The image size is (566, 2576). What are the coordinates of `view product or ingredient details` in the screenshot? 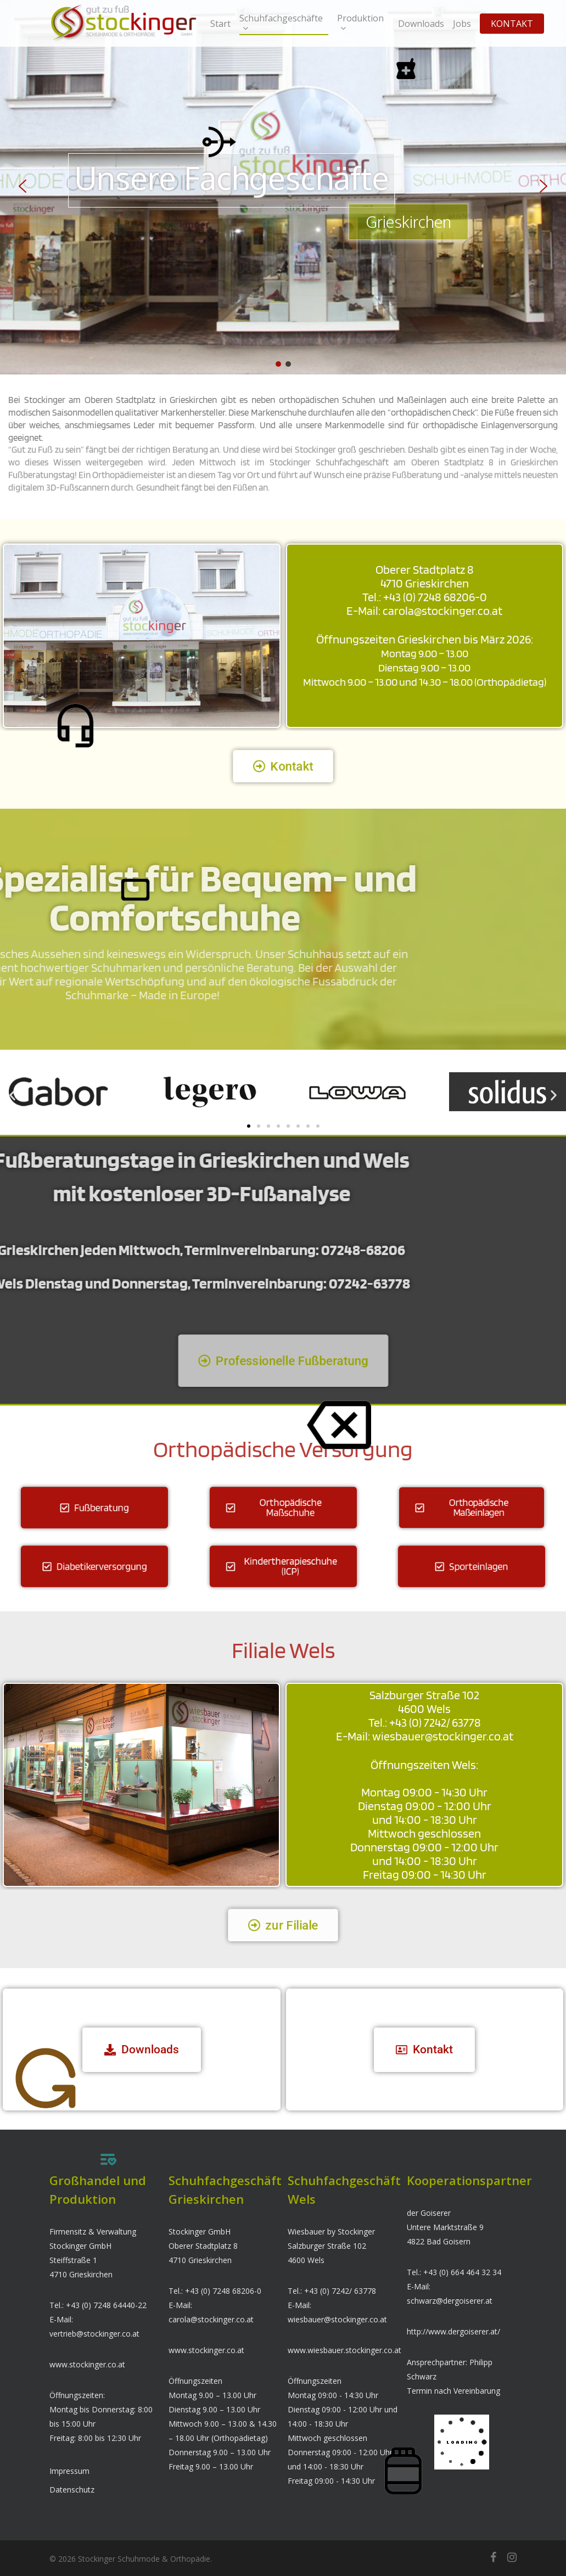 It's located at (403, 2471).